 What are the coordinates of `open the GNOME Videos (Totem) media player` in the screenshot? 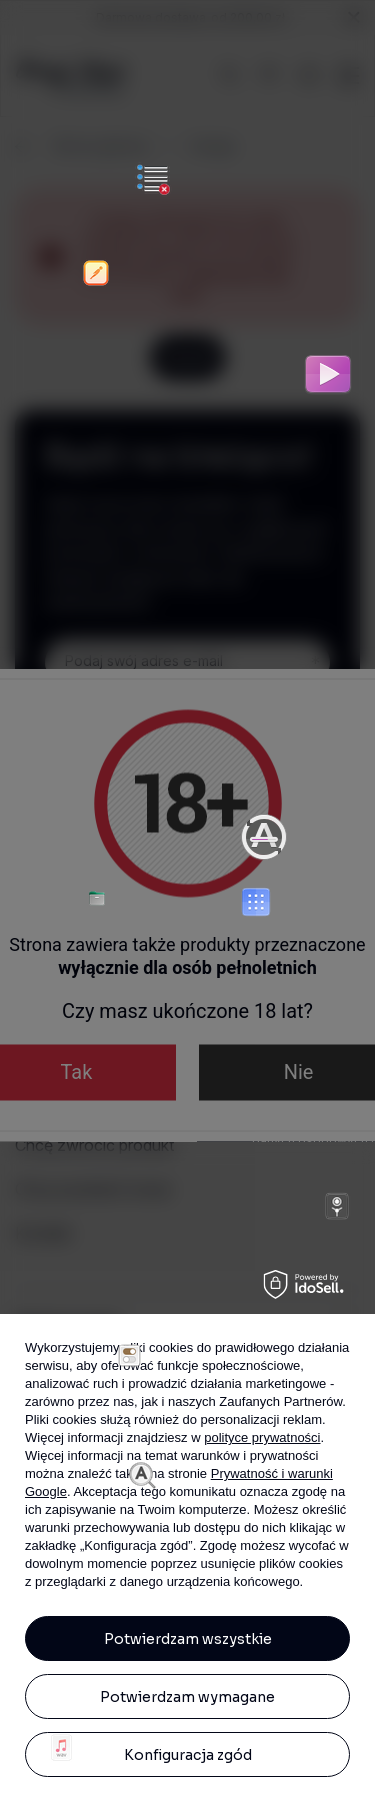 It's located at (328, 374).